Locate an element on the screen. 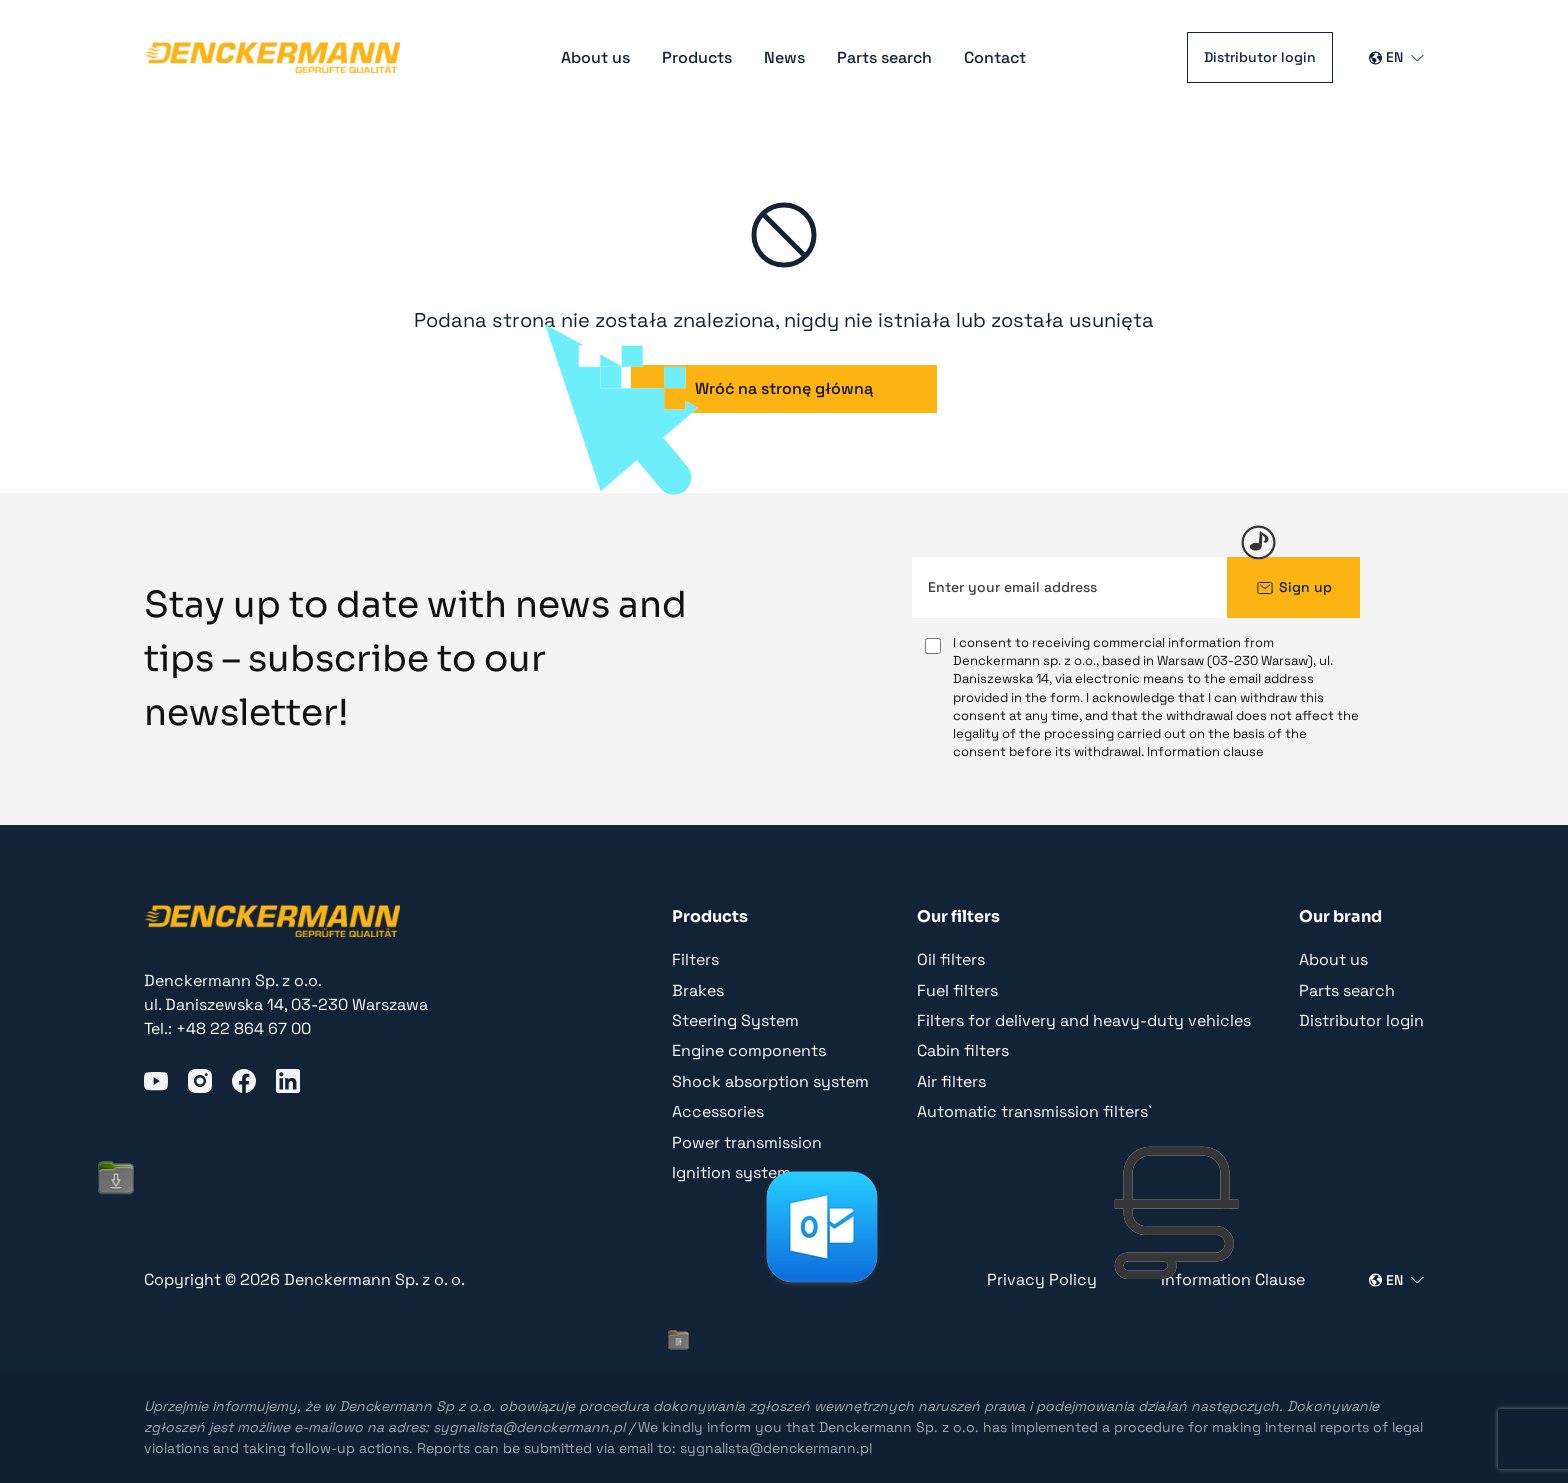  access remote desktop connections is located at coordinates (621, 409).